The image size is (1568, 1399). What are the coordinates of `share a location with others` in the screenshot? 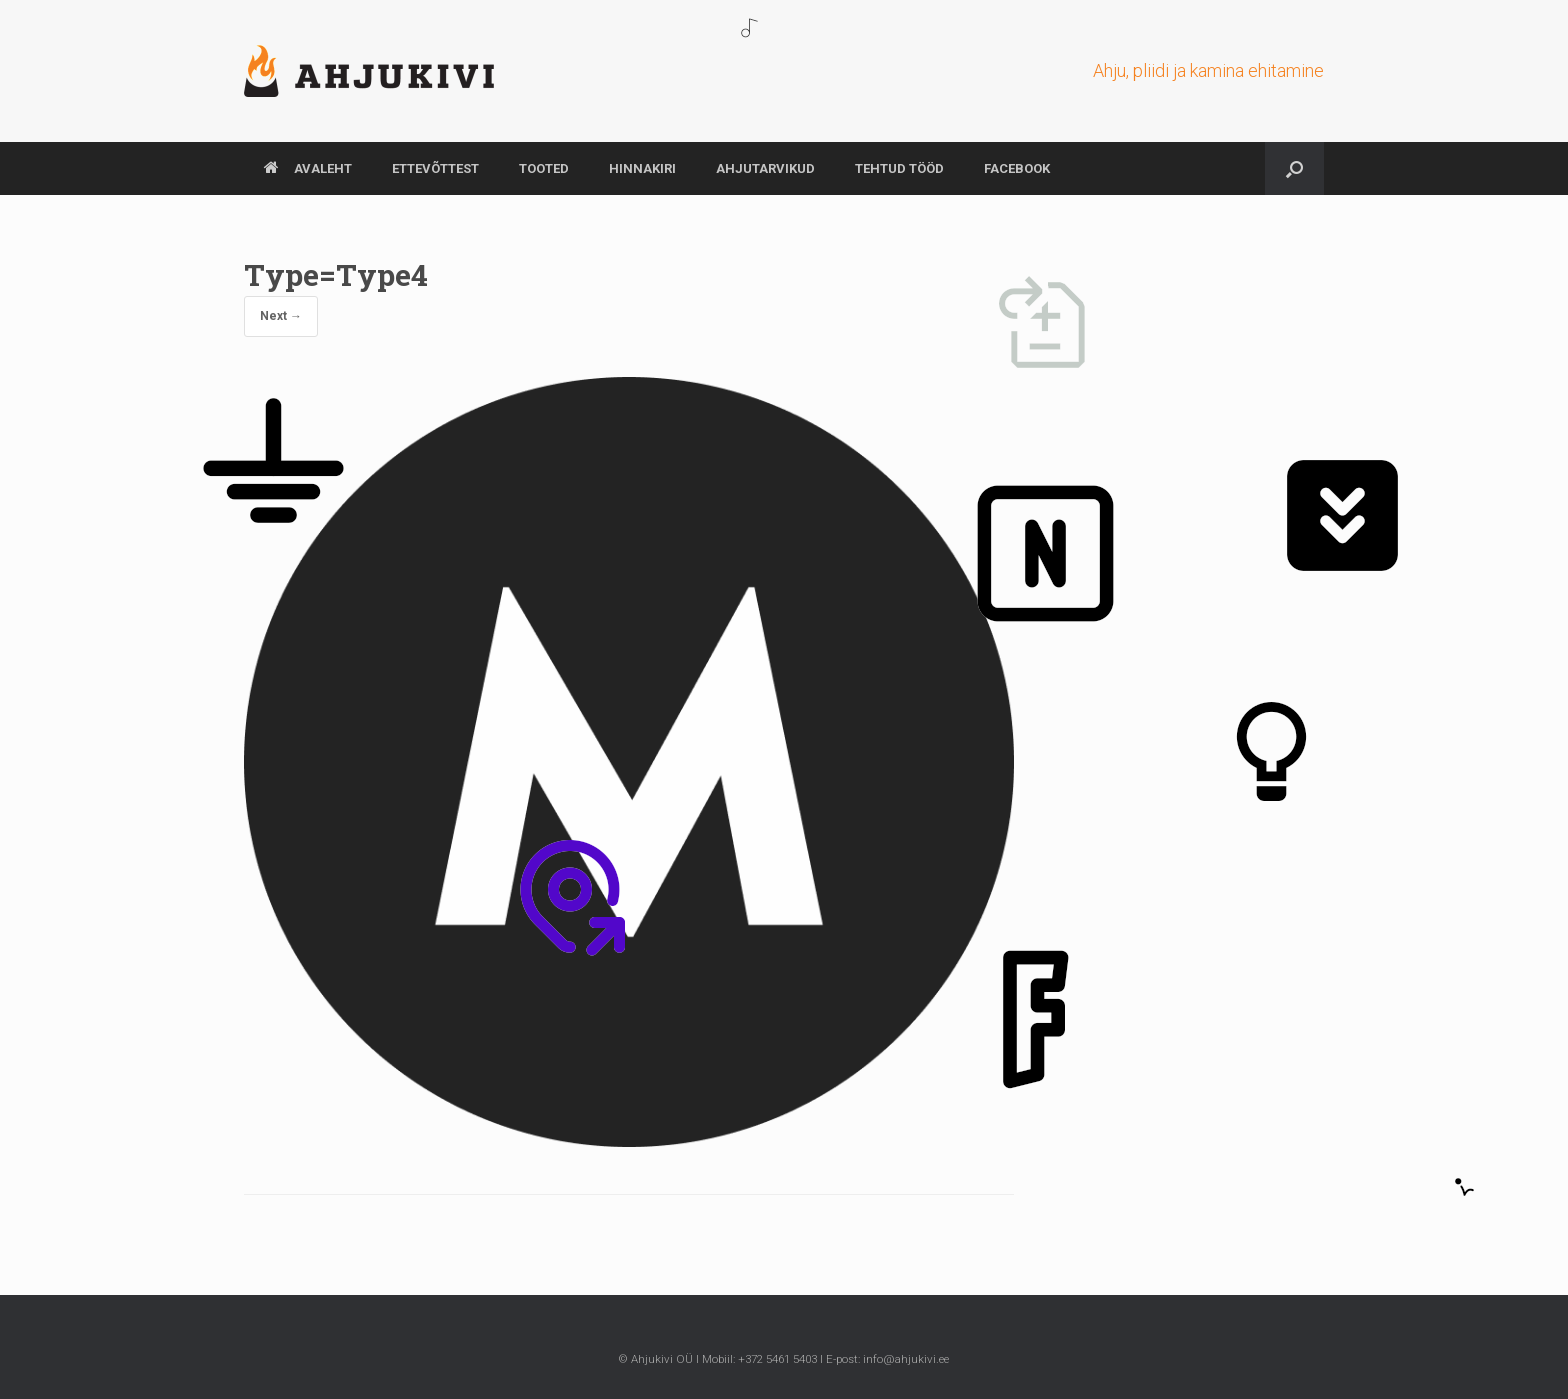 It's located at (570, 895).